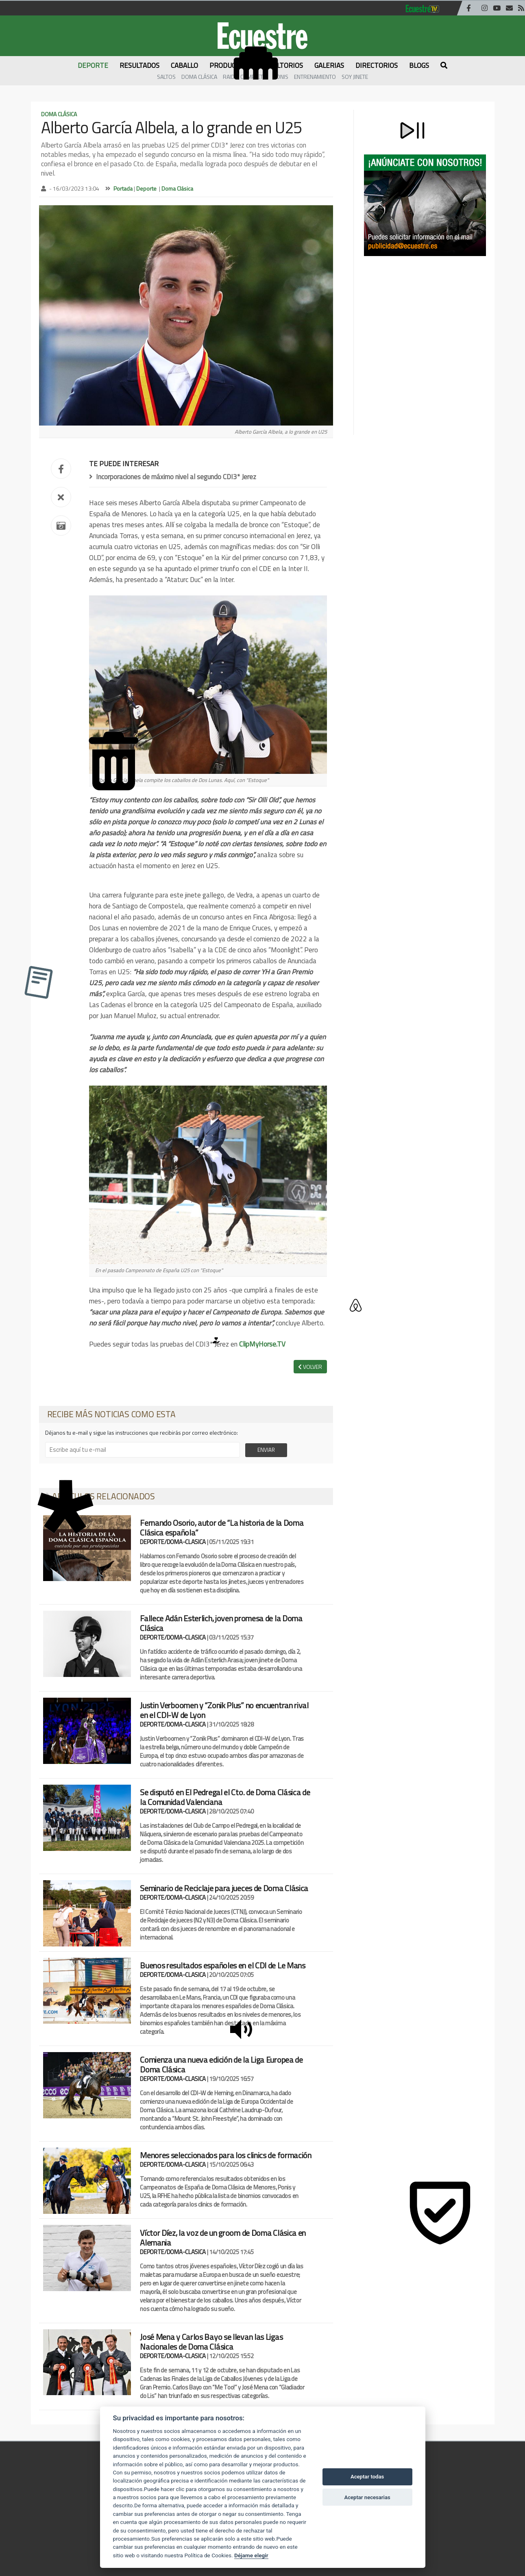  What do you see at coordinates (440, 2209) in the screenshot?
I see `indicates verified security or protection status` at bounding box center [440, 2209].